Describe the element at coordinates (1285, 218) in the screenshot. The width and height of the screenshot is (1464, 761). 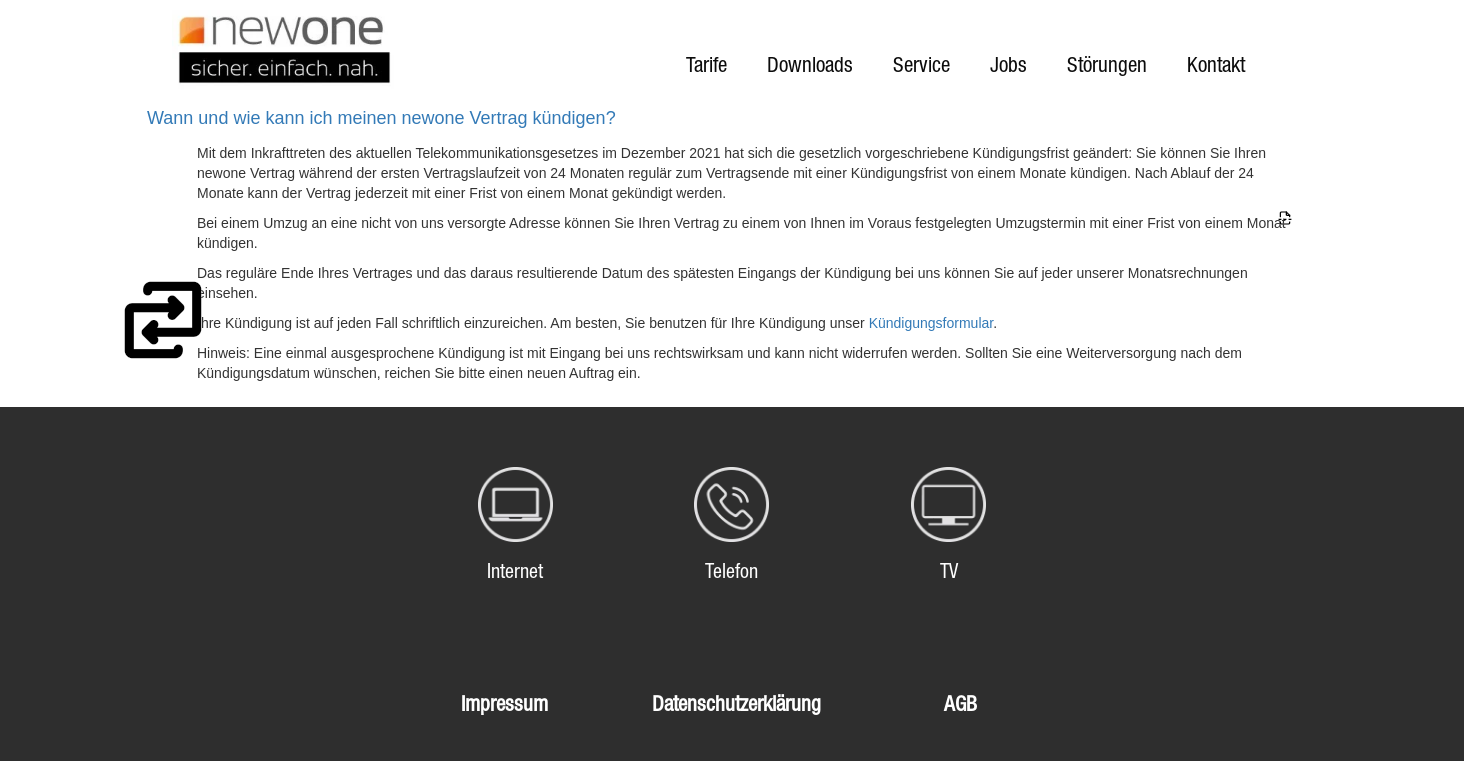
I see `insert a page break in the document` at that location.